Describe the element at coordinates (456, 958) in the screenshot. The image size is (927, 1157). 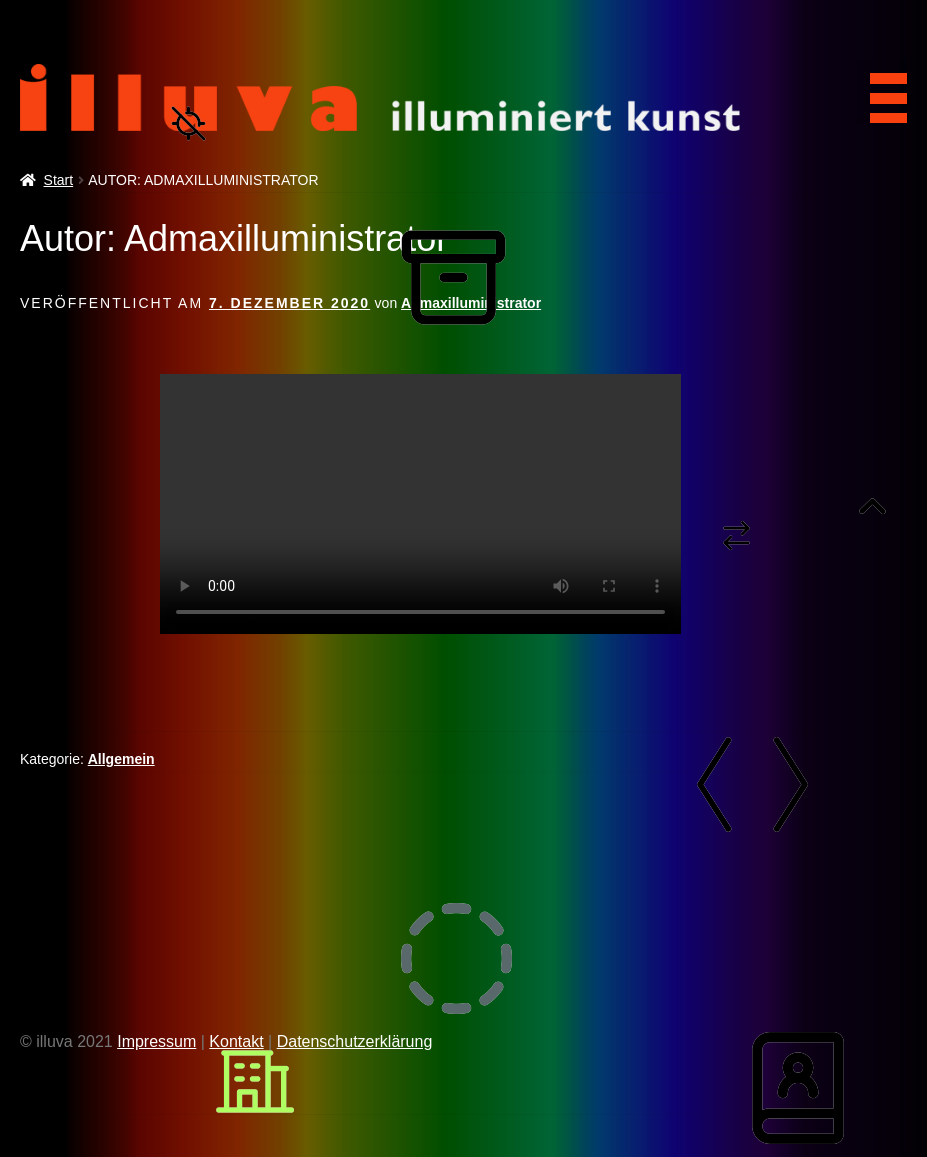
I see `indicates a pending or in-progress state` at that location.